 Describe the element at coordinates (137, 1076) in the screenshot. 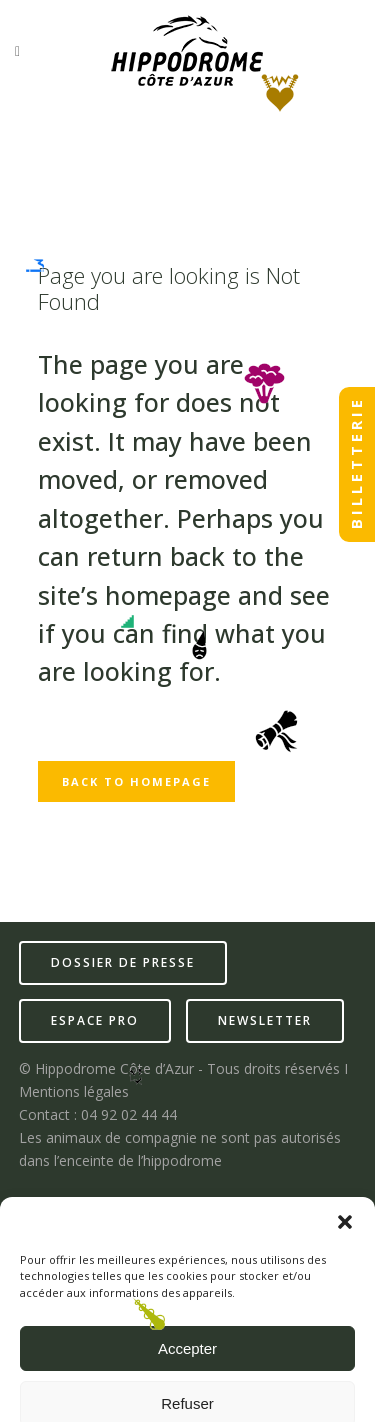

I see `indicates territory expansion or takeover in strategy games` at that location.